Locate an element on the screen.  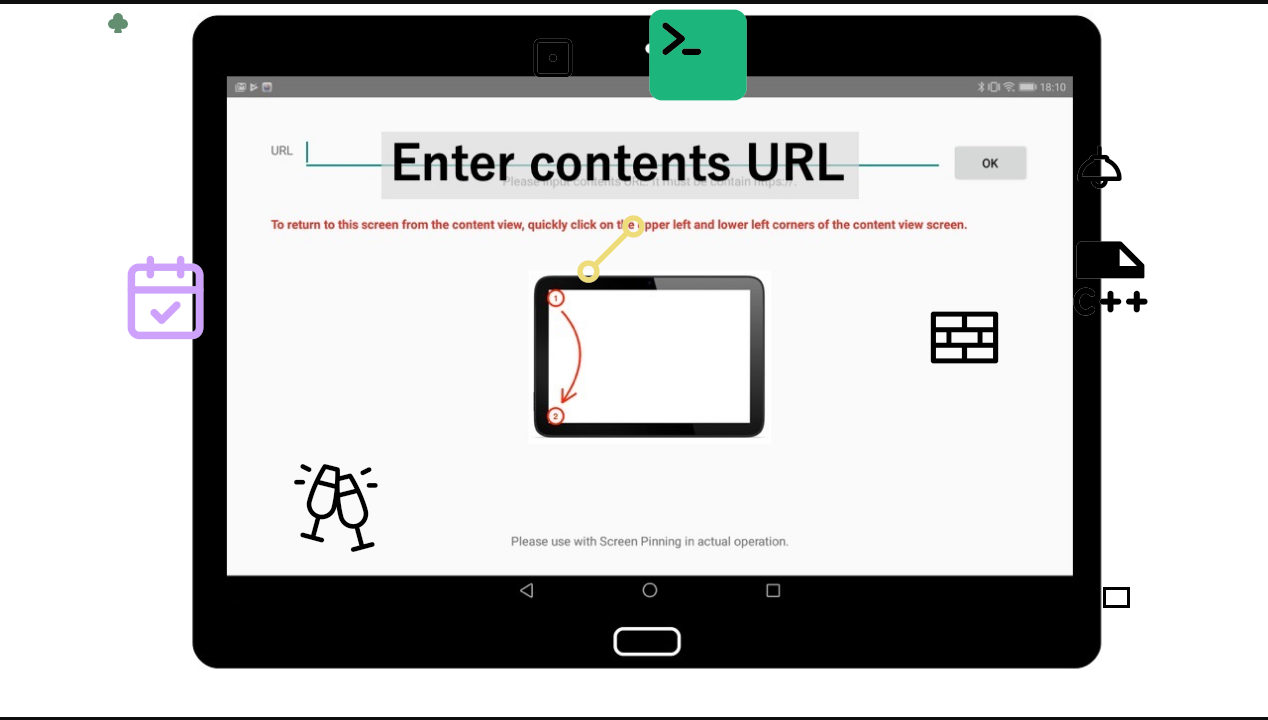
indicates a selected or active item is located at coordinates (553, 58).